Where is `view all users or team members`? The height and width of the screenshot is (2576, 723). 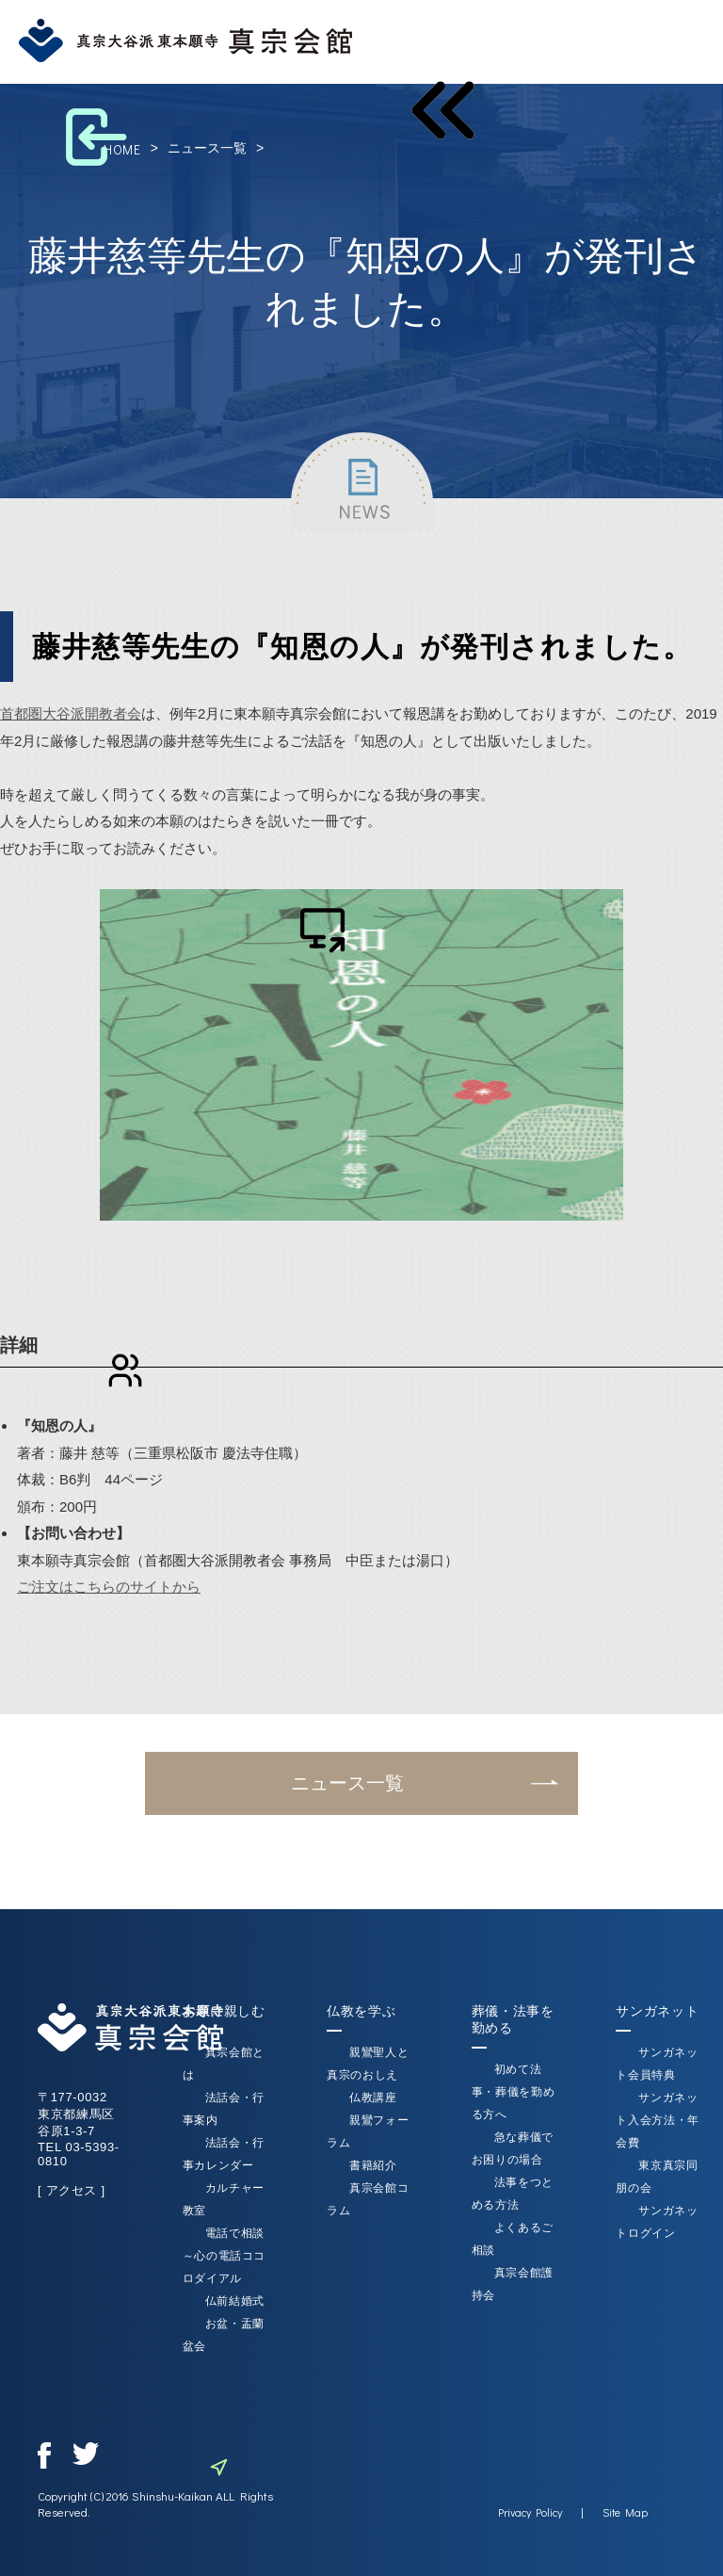 view all users or team members is located at coordinates (125, 1370).